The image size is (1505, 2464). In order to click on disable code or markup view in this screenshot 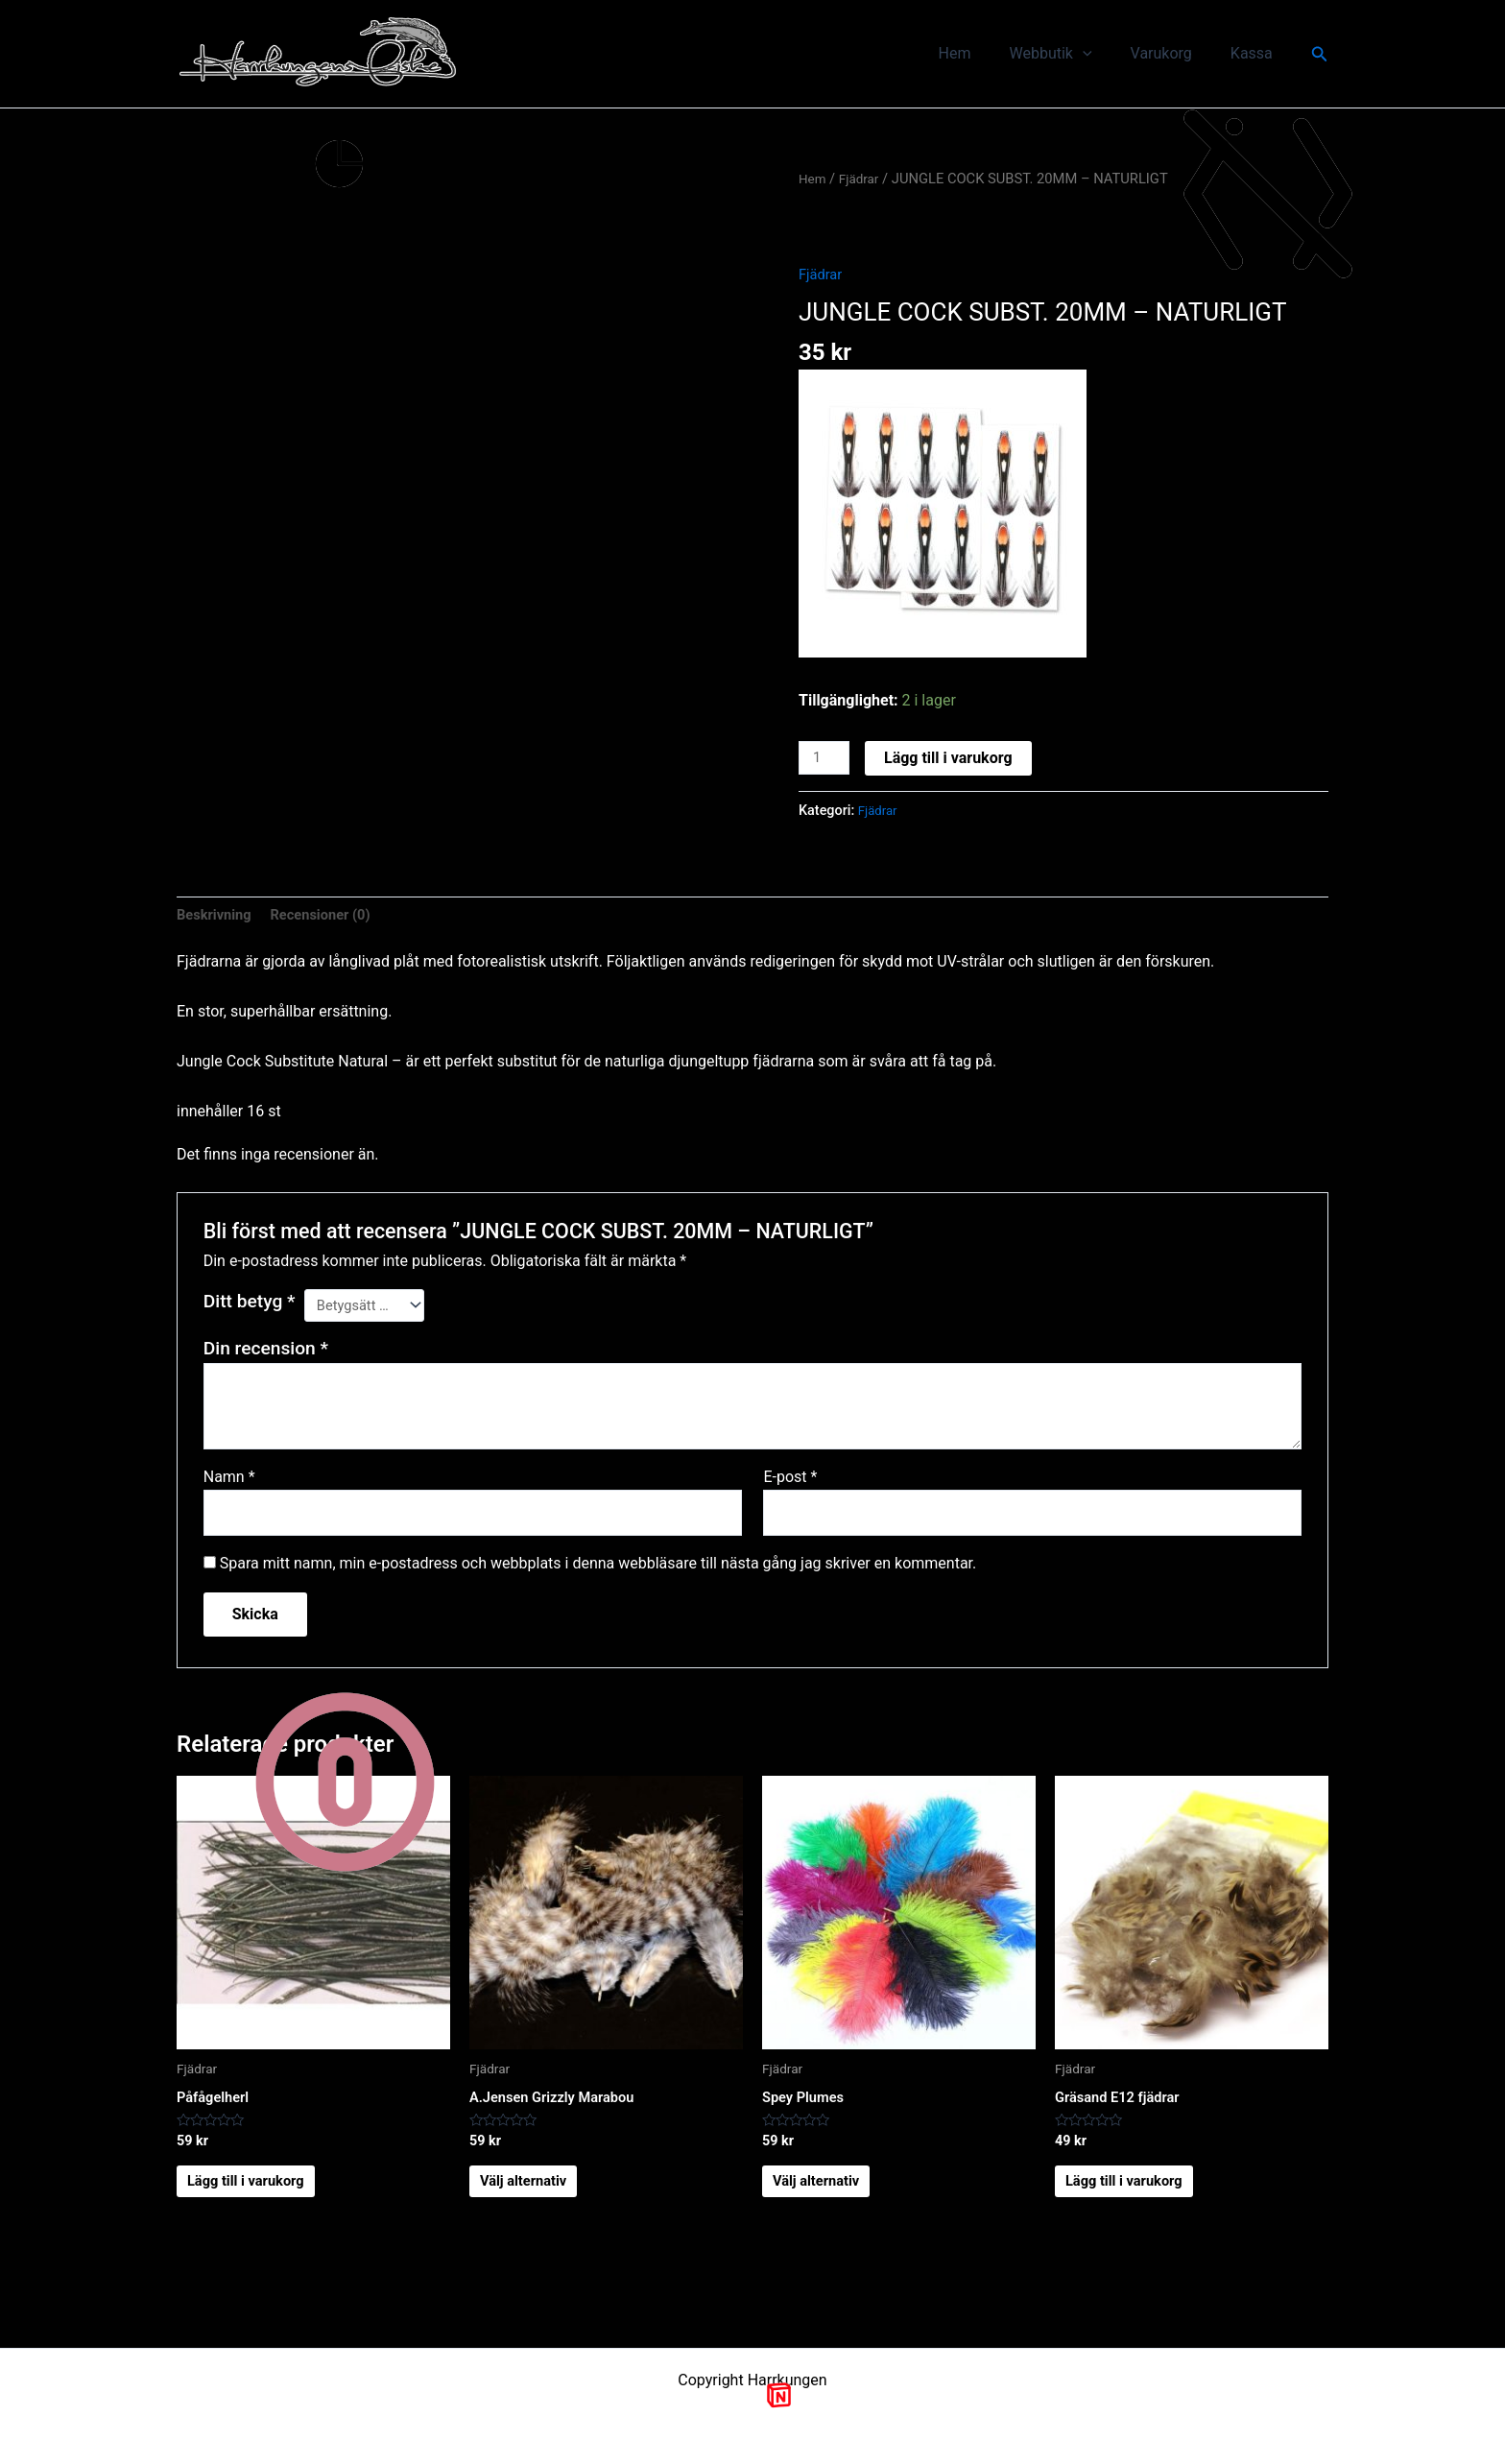, I will do `click(1268, 194)`.